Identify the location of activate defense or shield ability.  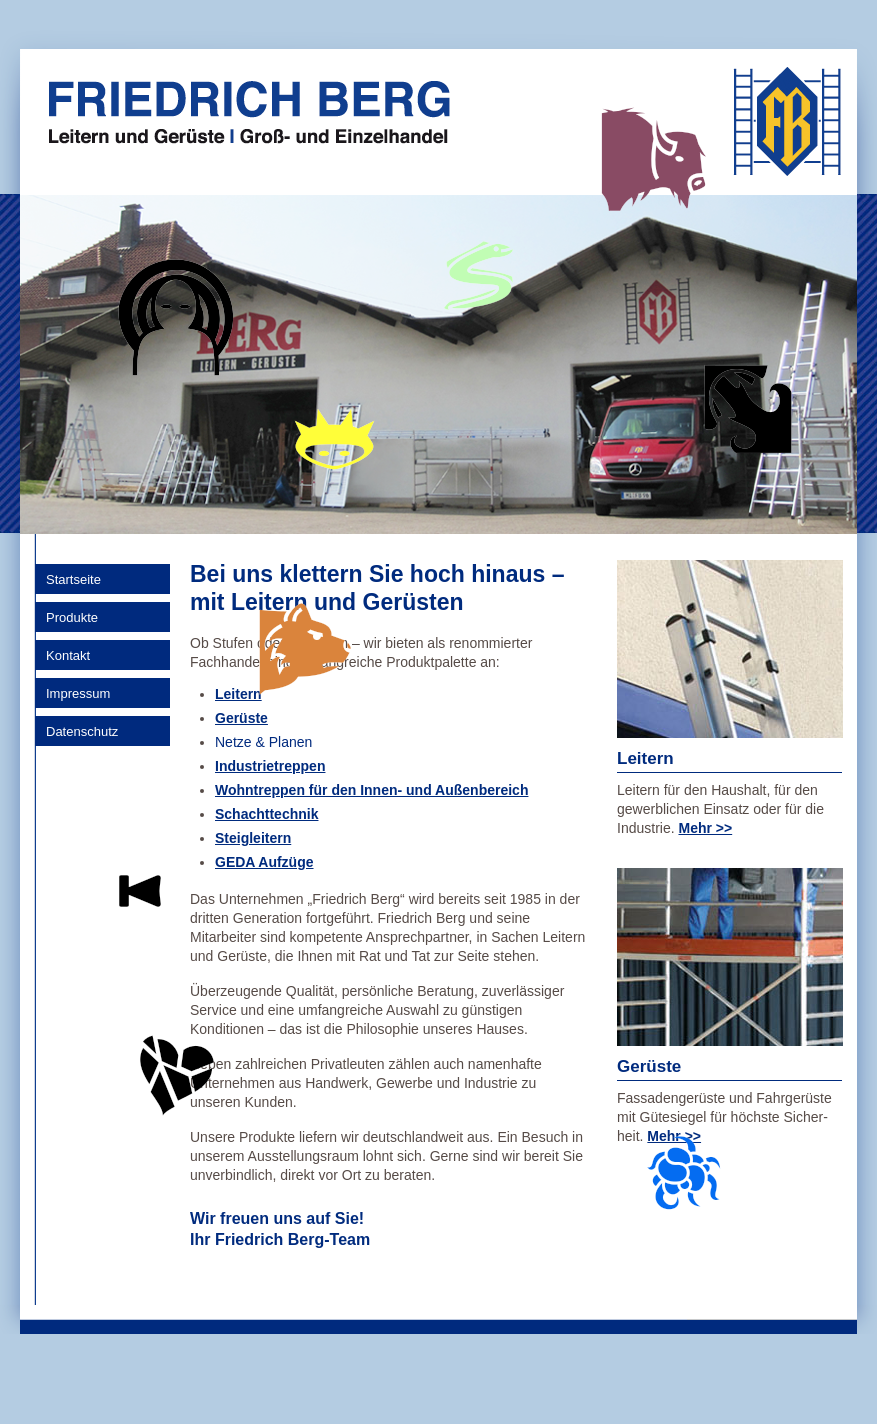
(334, 440).